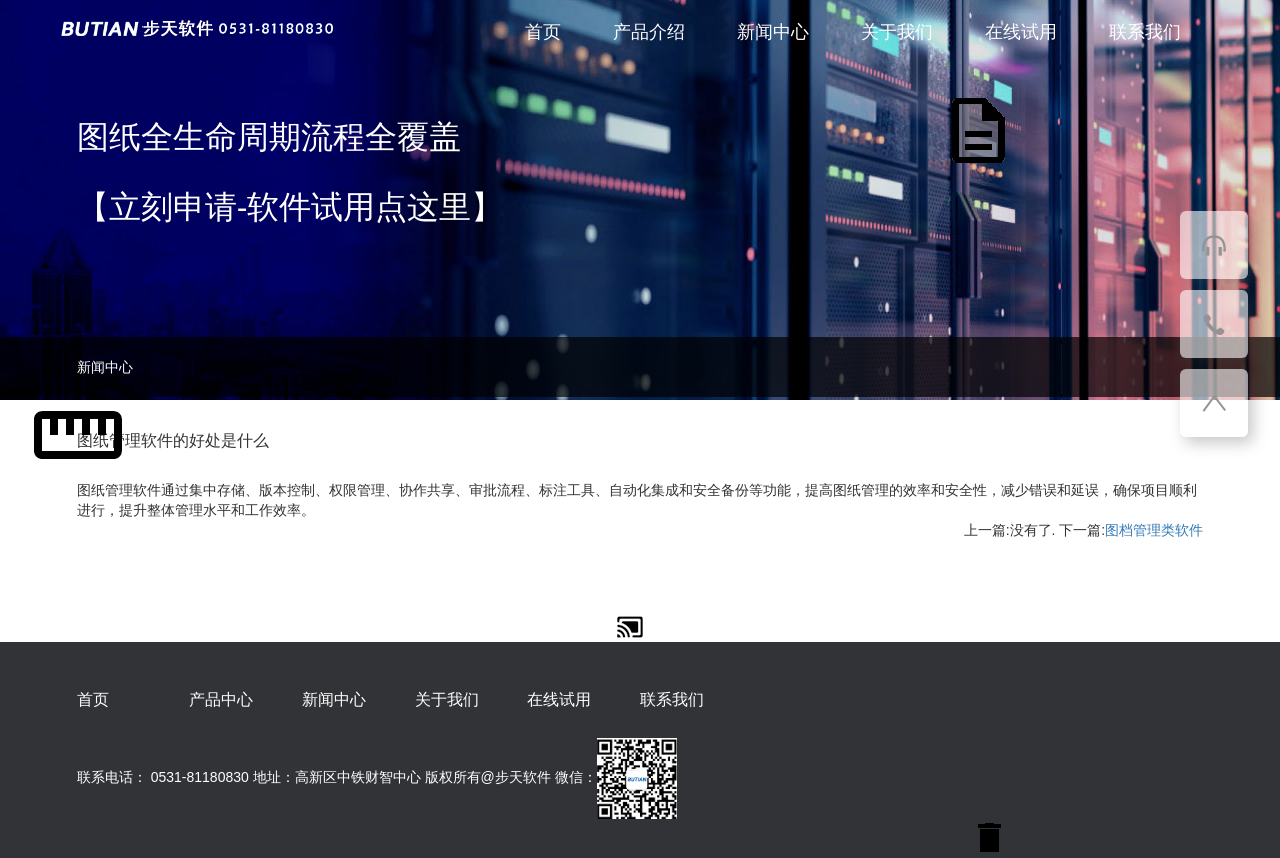 This screenshot has height=858, width=1280. Describe the element at coordinates (78, 435) in the screenshot. I see `access ruler or measurement tool` at that location.